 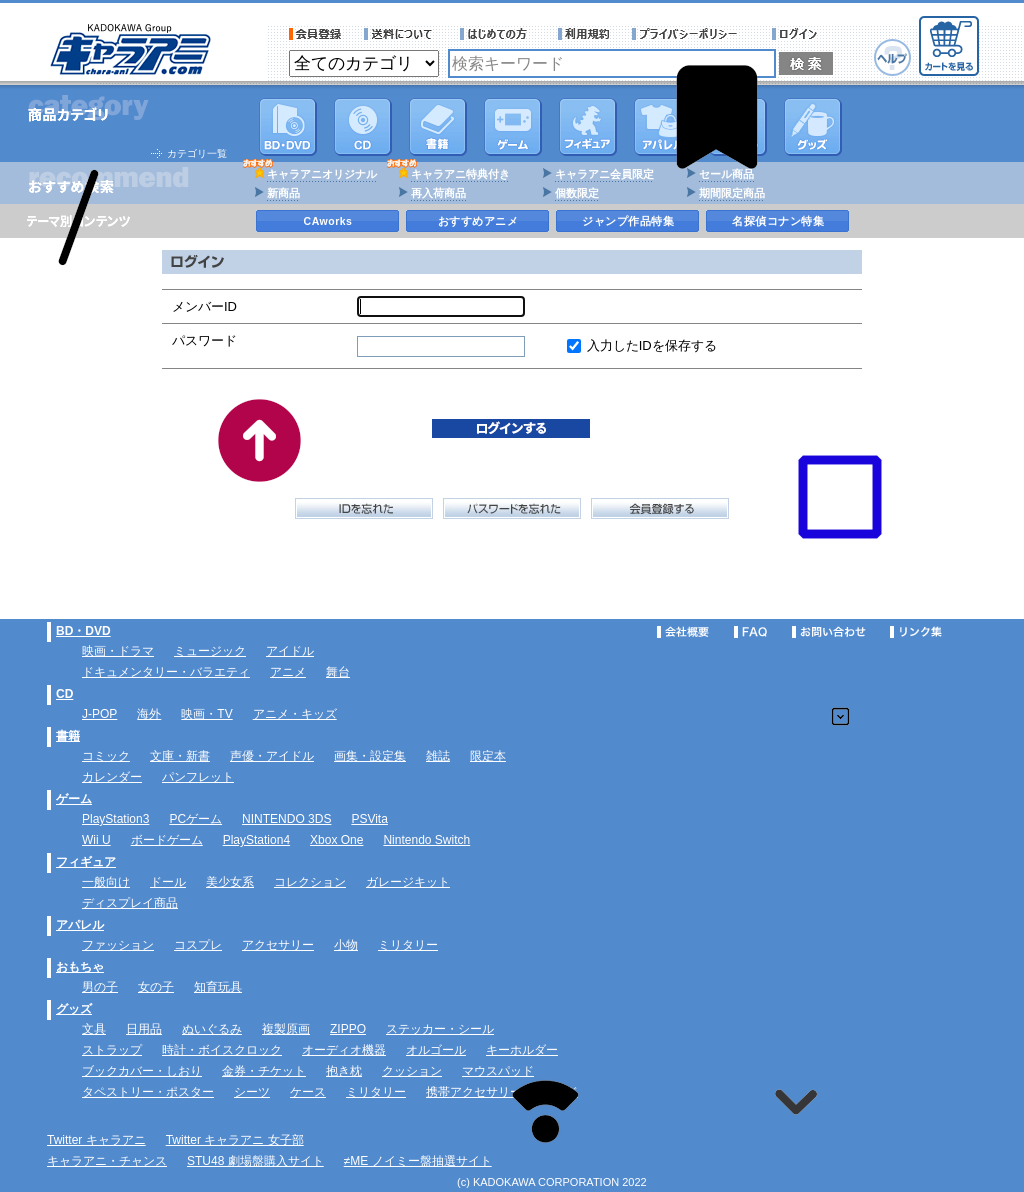 What do you see at coordinates (78, 217) in the screenshot?
I see `indicates a disabled or unavailable feature` at bounding box center [78, 217].